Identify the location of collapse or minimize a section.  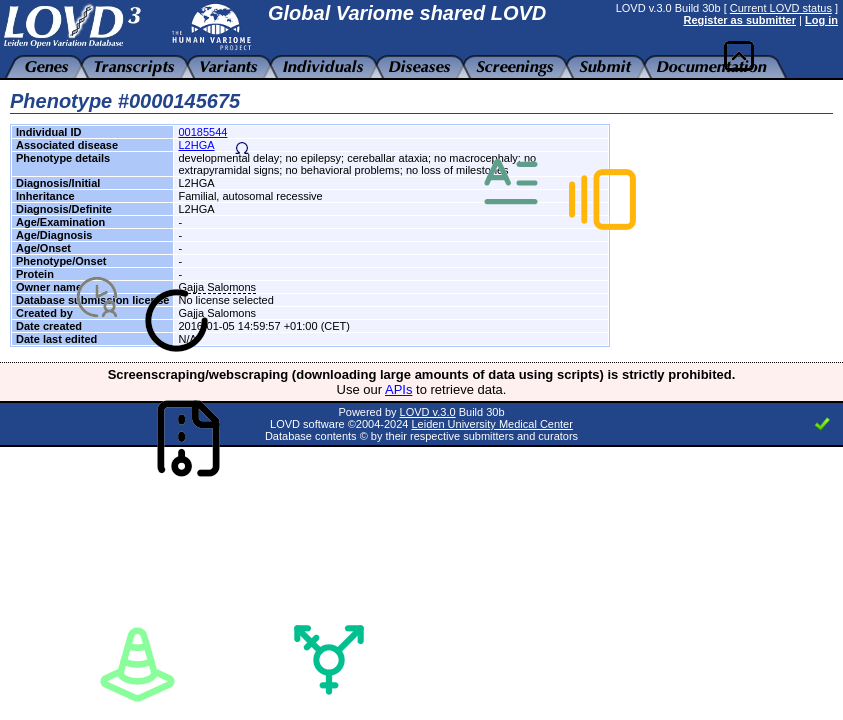
(739, 56).